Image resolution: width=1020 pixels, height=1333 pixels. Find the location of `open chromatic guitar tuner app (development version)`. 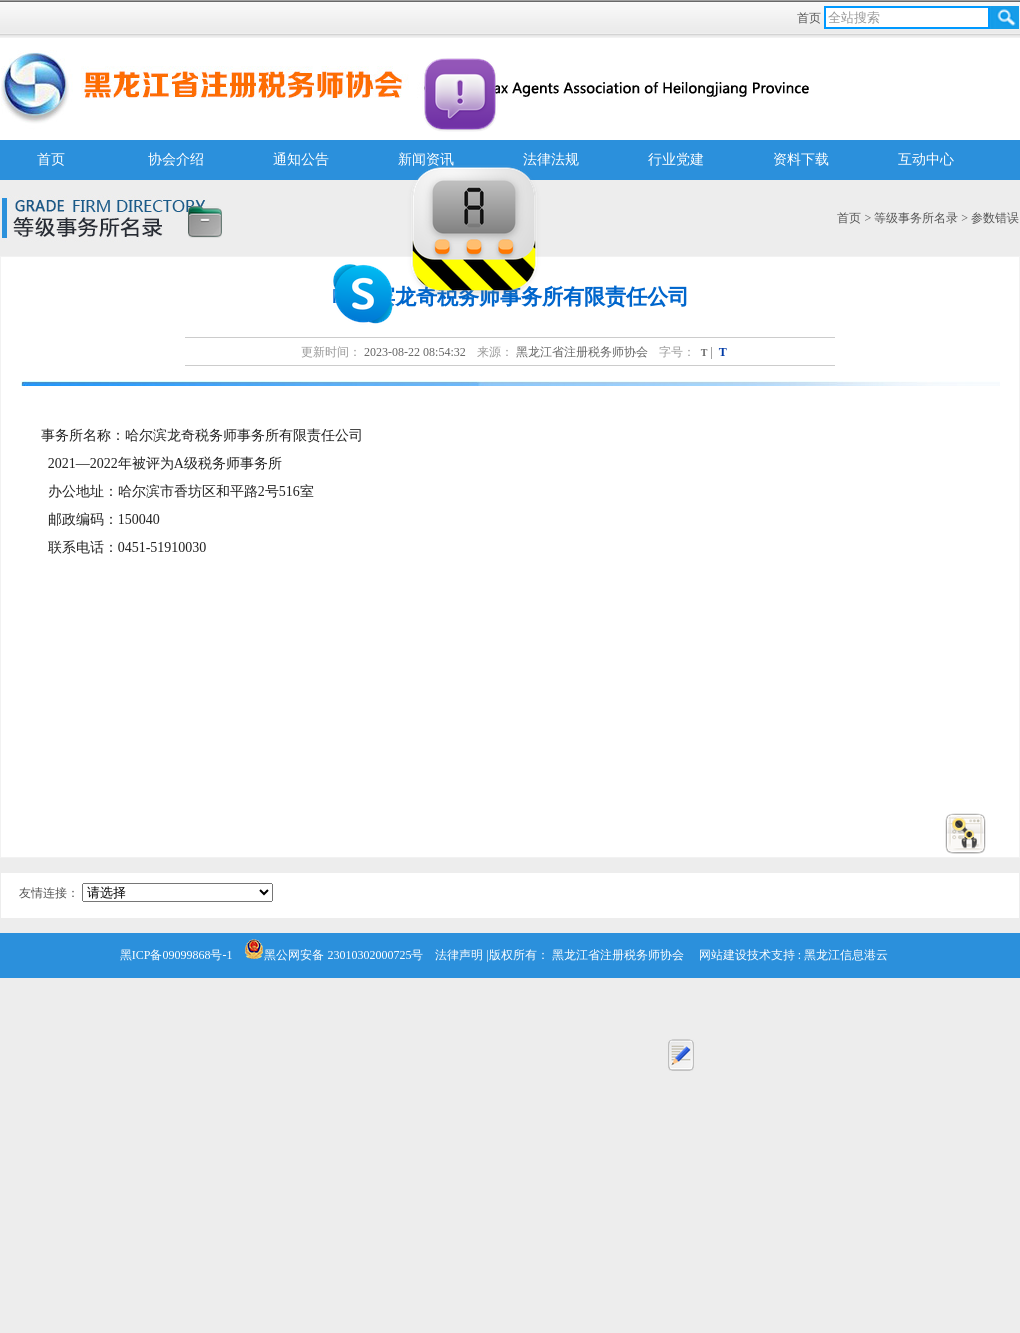

open chromatic guitar tuner app (development version) is located at coordinates (474, 229).